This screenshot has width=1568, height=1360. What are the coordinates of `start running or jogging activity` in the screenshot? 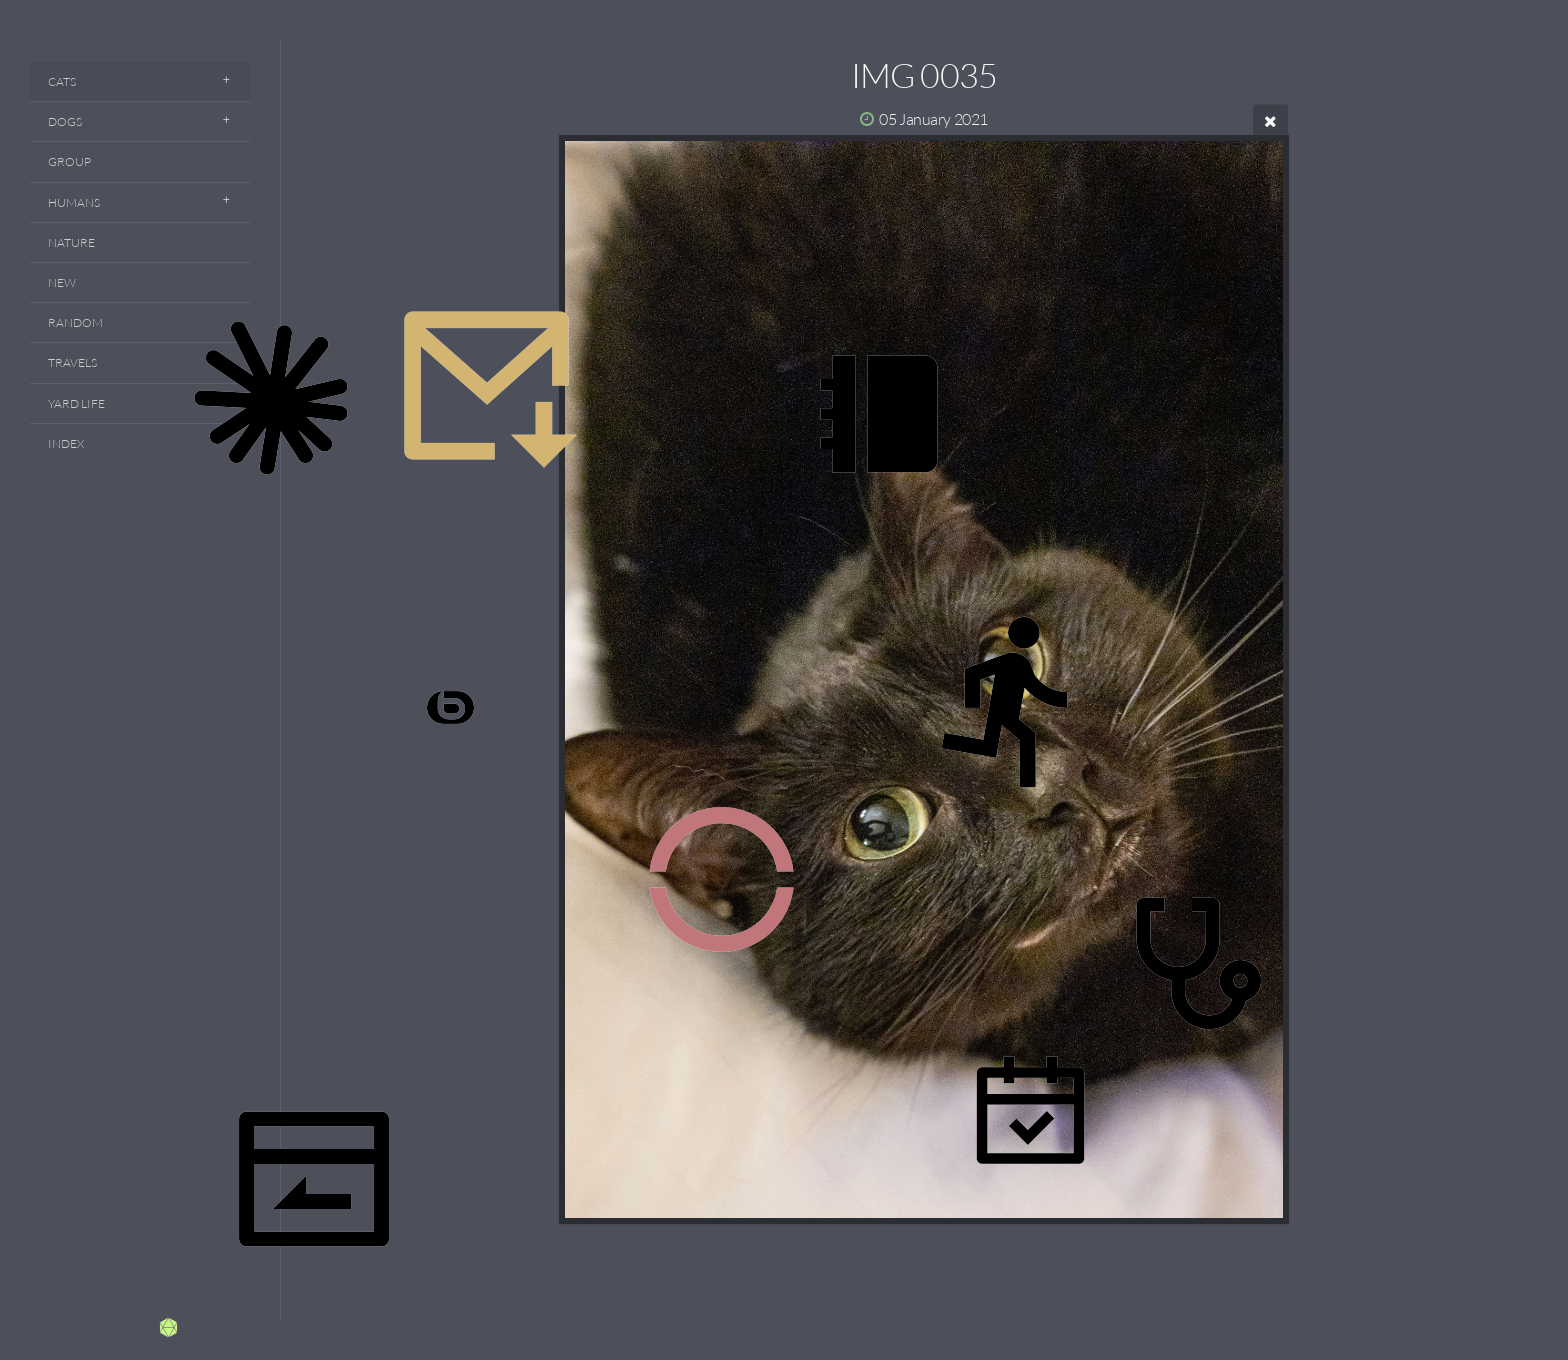 It's located at (1012, 700).